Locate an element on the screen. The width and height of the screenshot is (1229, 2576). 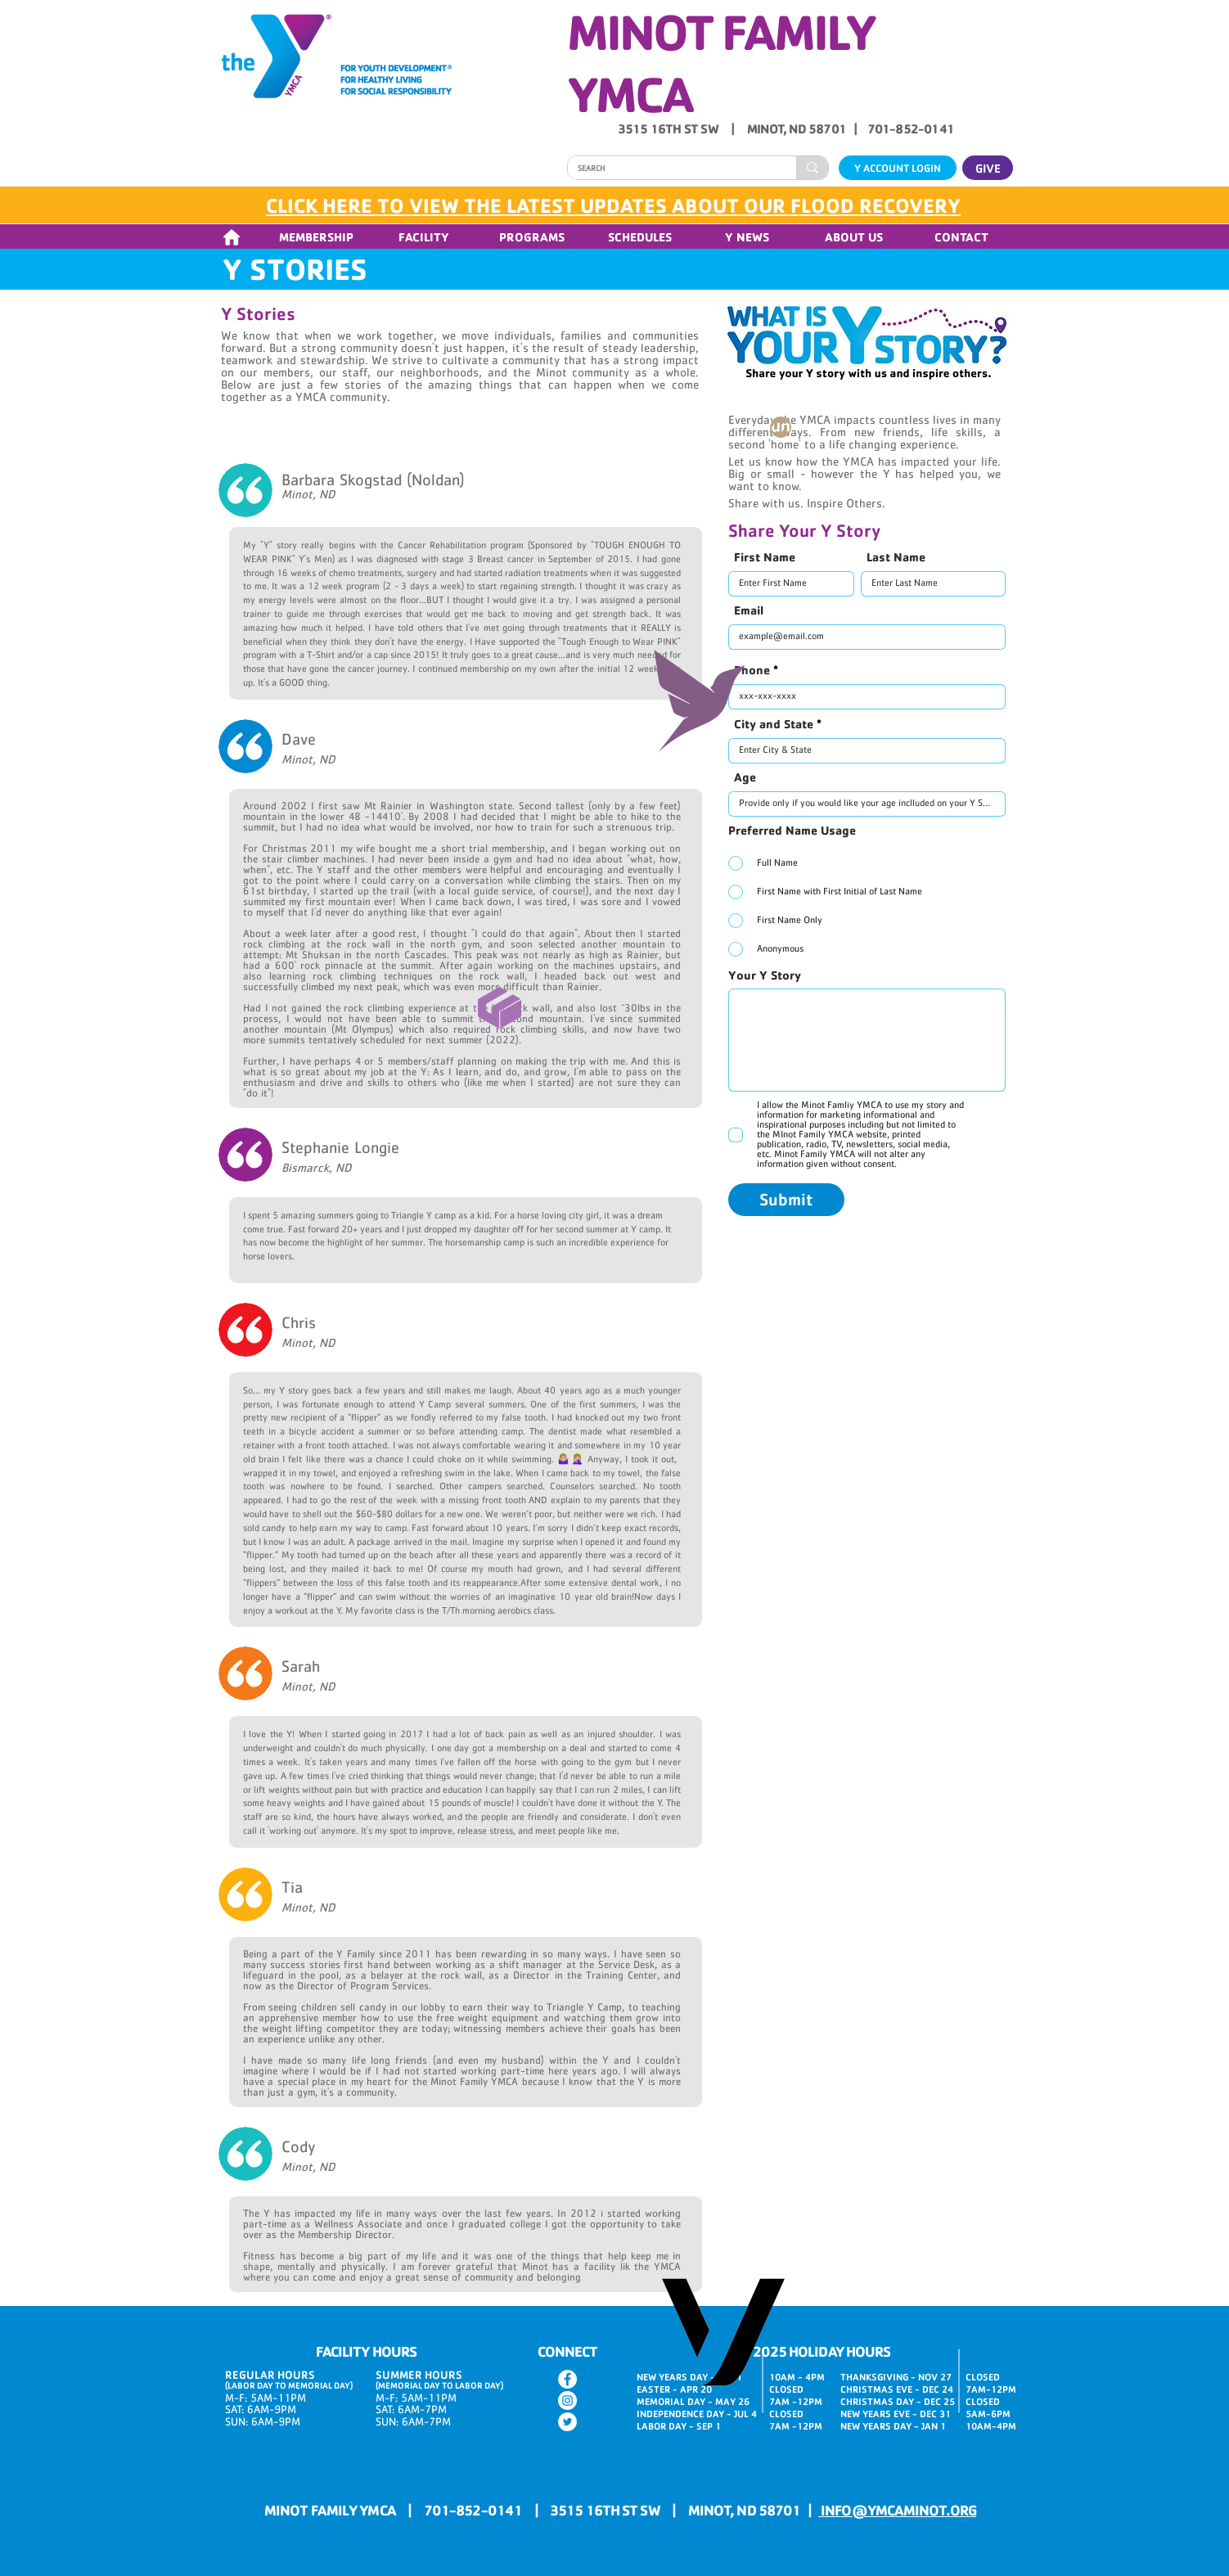
unstop platform logo is located at coordinates (781, 427).